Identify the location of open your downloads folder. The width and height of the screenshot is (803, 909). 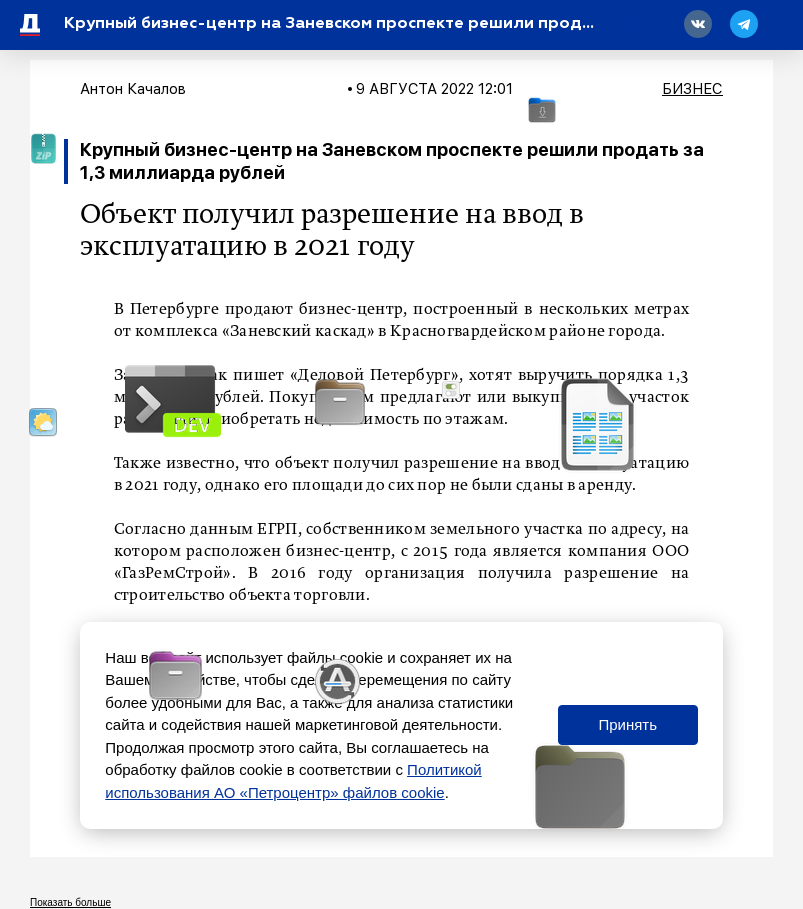
(542, 110).